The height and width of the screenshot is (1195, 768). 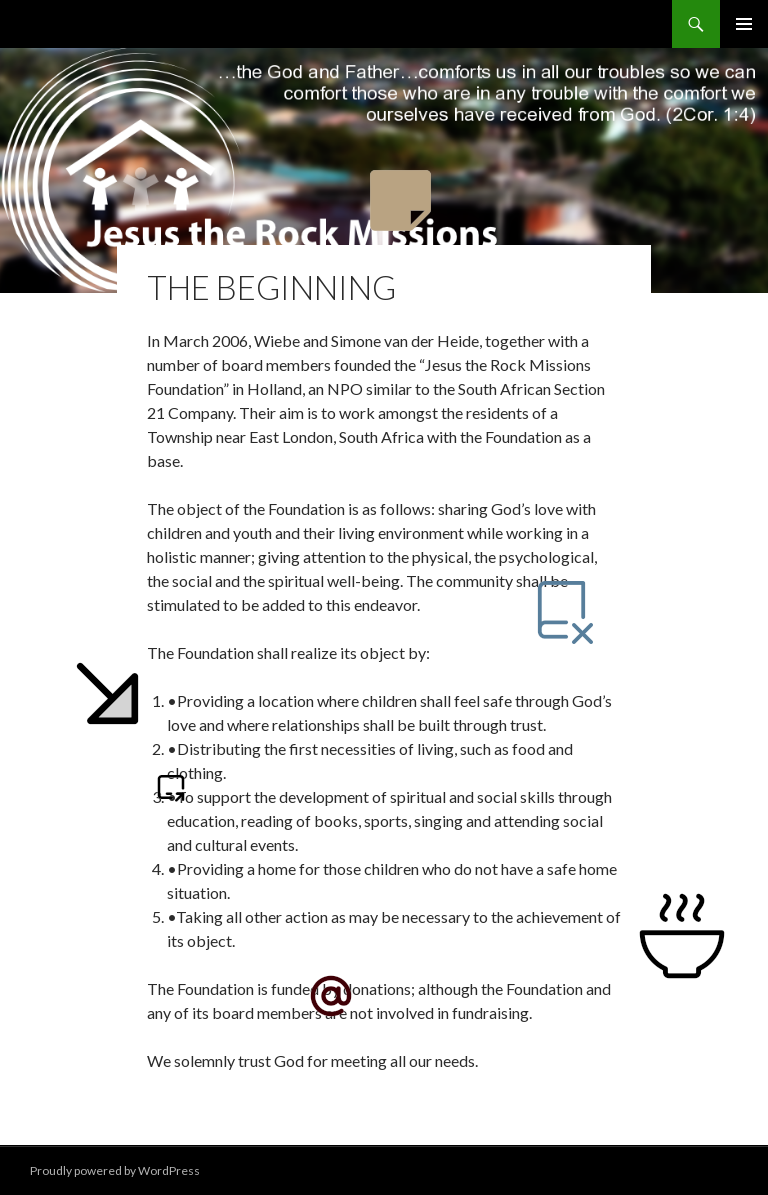 I want to click on navigate to the next item diagonally, so click(x=107, y=693).